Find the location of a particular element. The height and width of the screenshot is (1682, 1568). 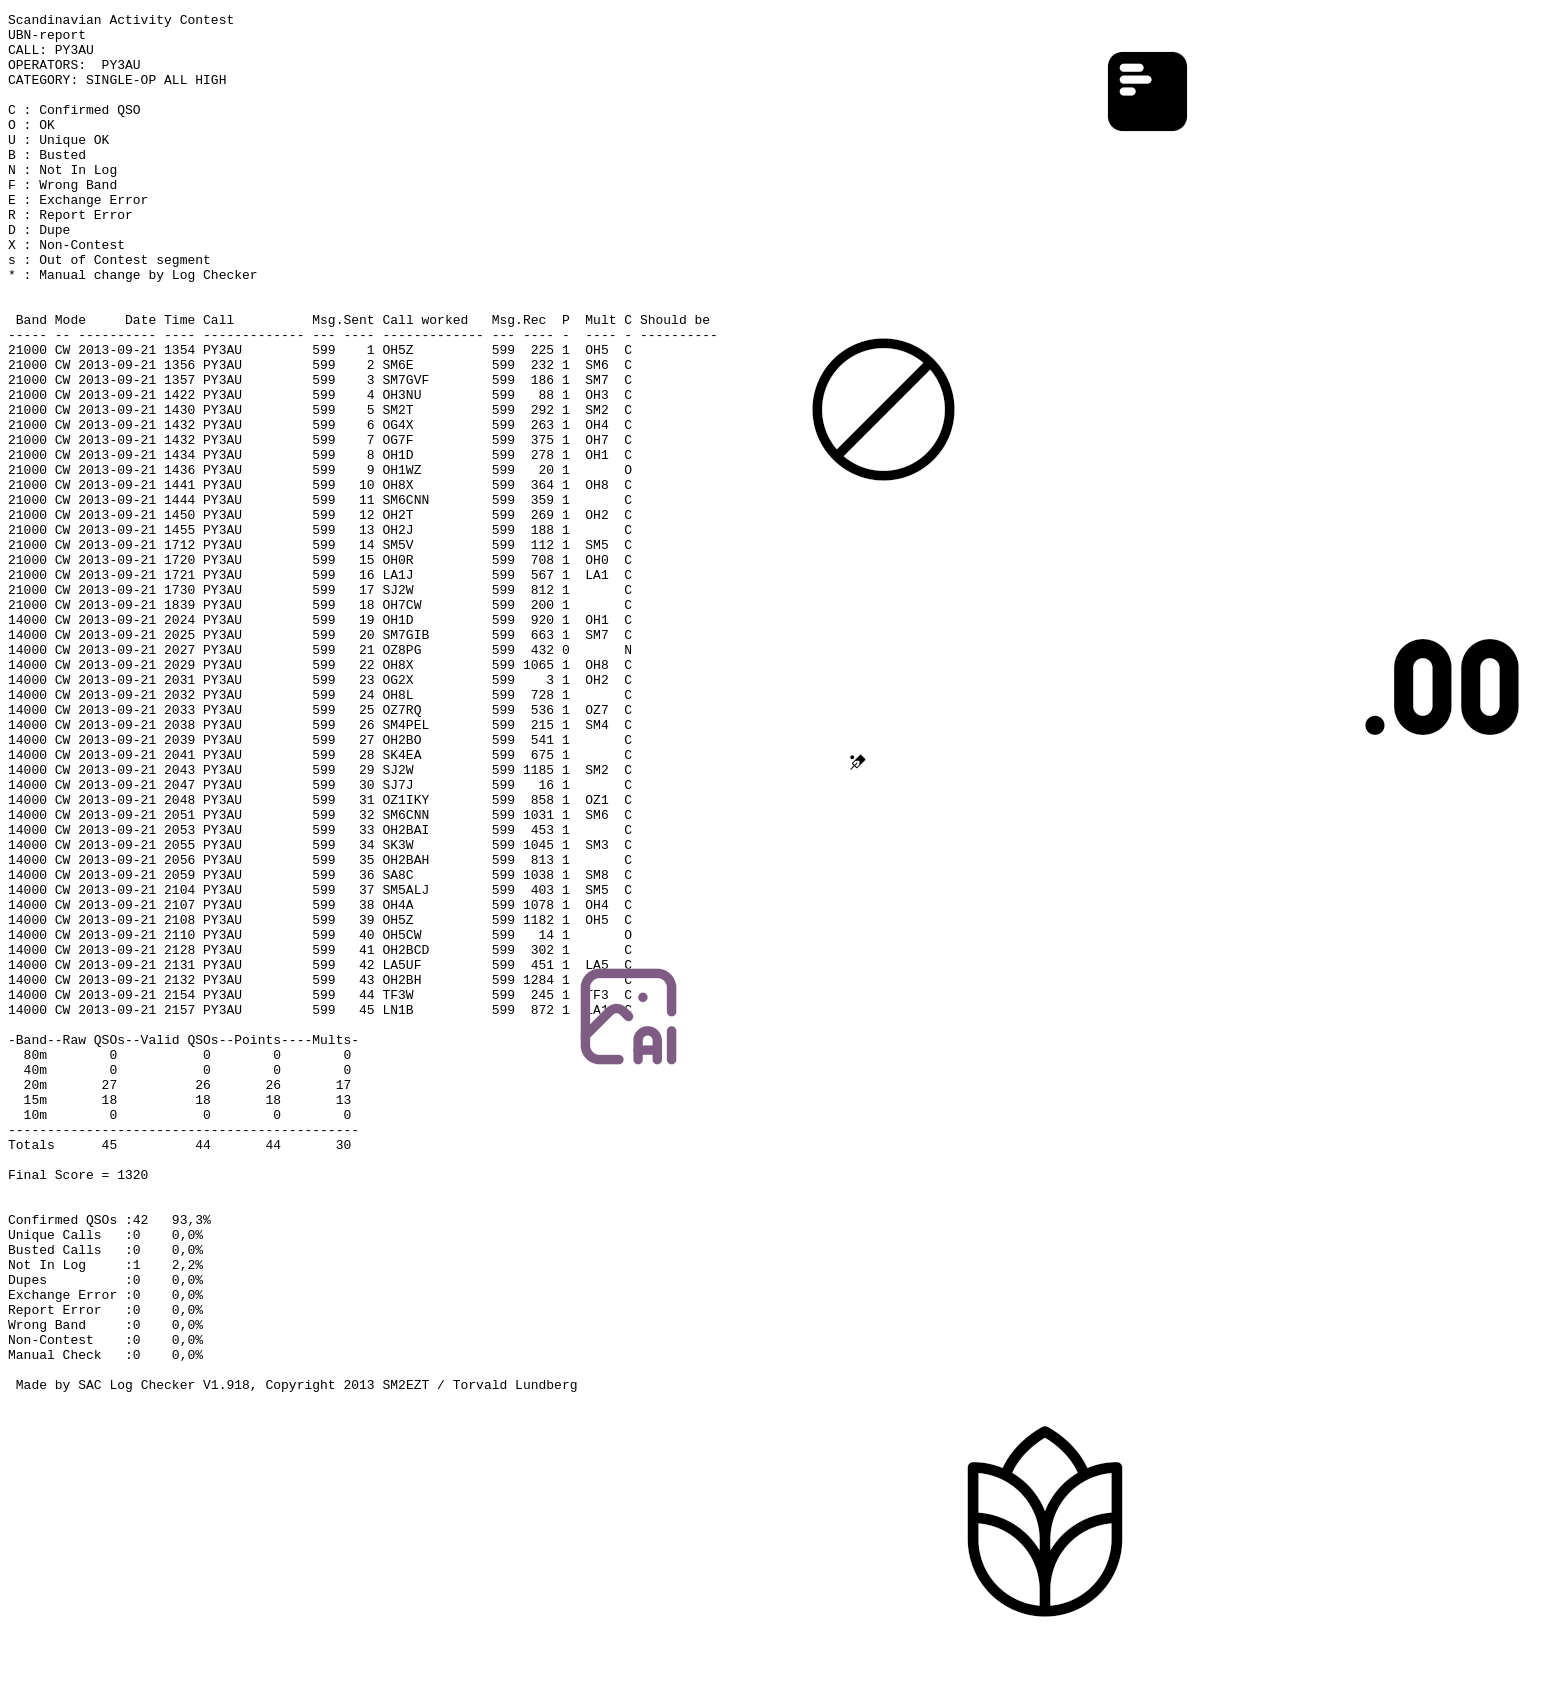

align content to top-left of container is located at coordinates (1147, 91).